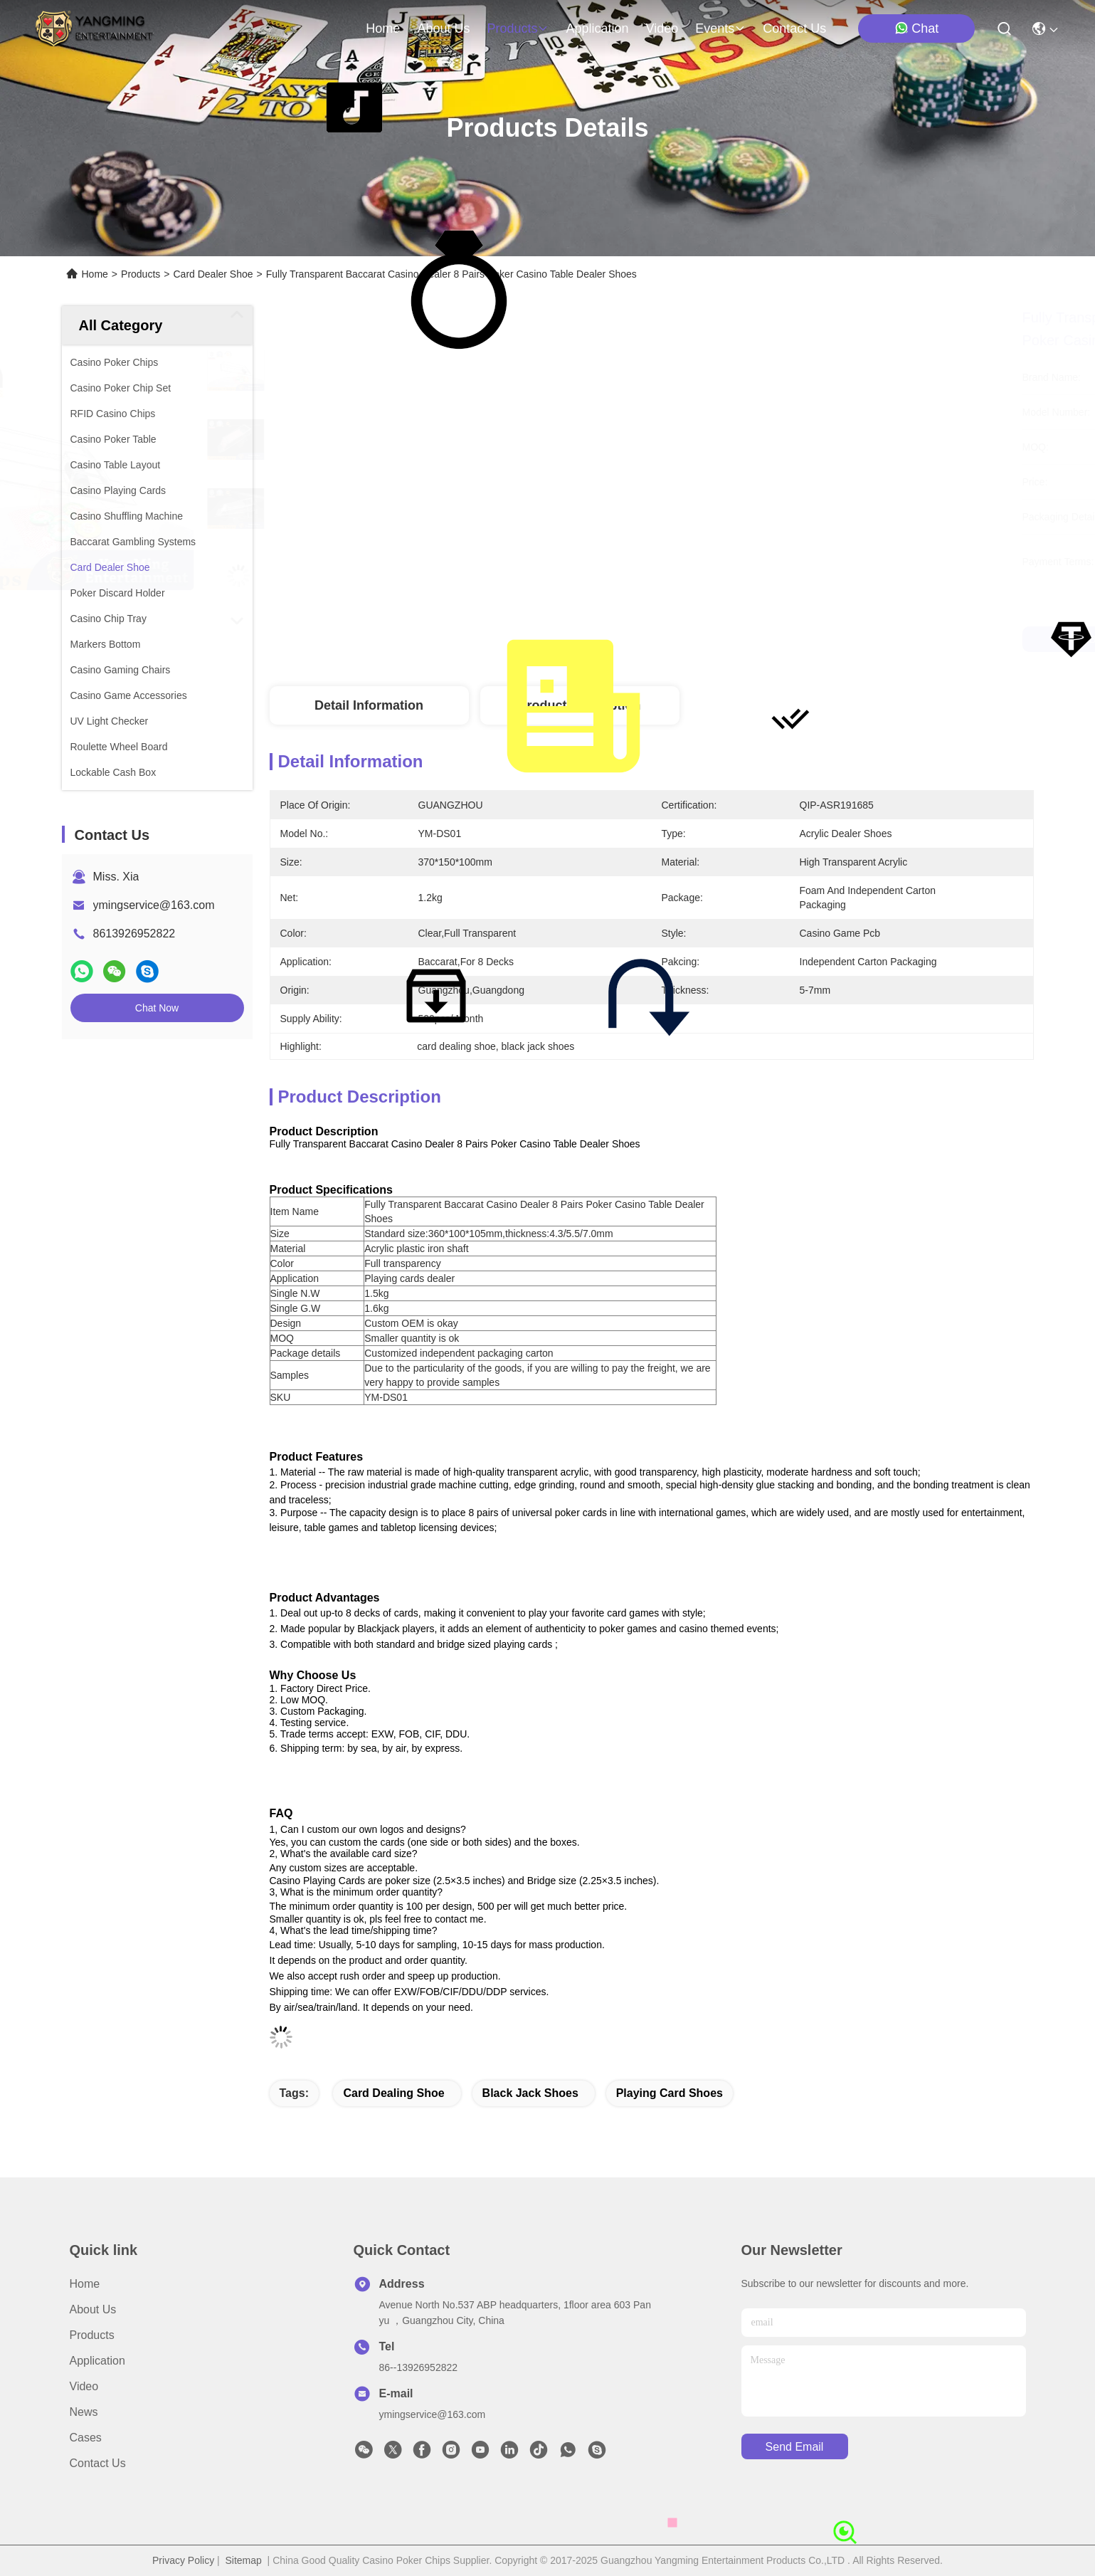 The height and width of the screenshot is (2576, 1095). I want to click on search with visual recognition, so click(845, 2532).